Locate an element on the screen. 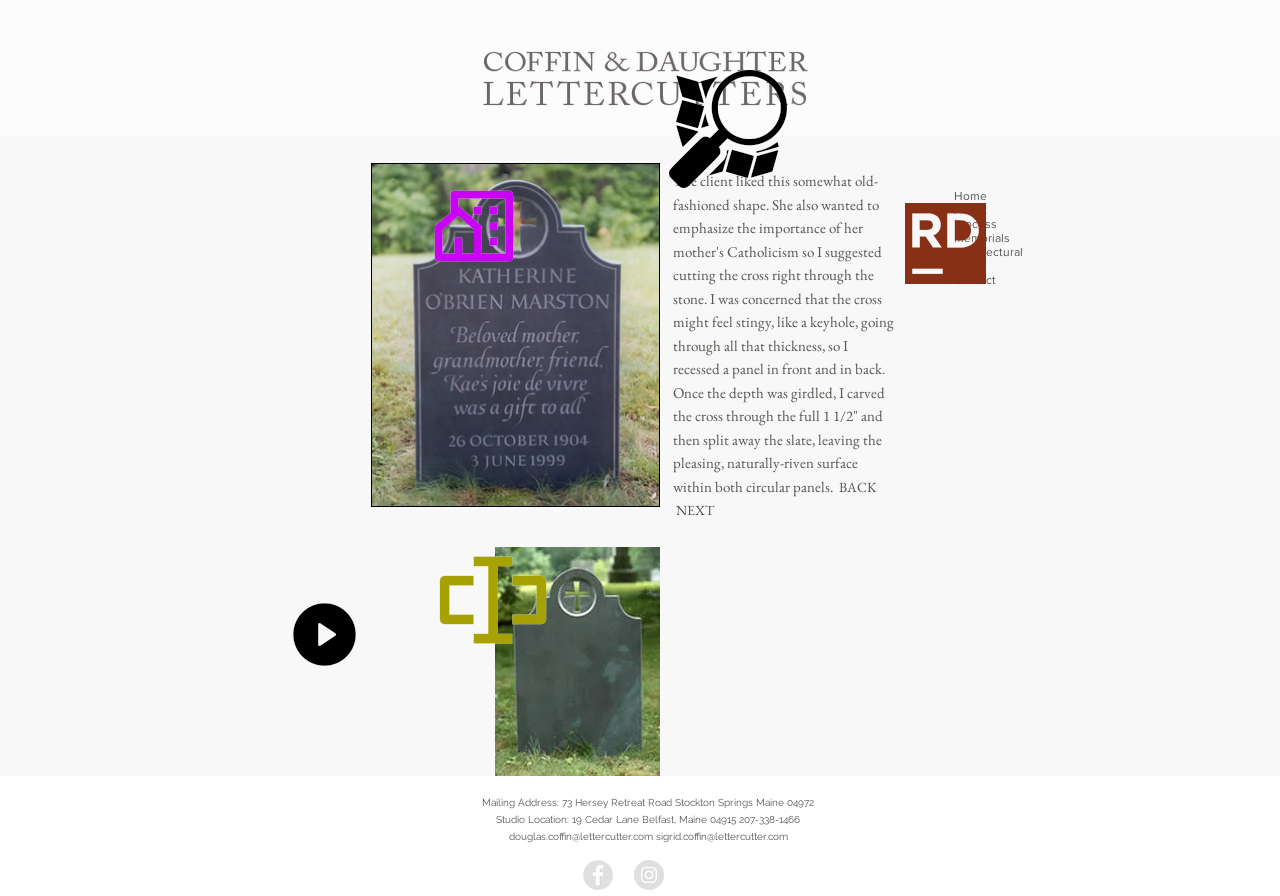 This screenshot has height=896, width=1280. insert a text input field is located at coordinates (493, 600).